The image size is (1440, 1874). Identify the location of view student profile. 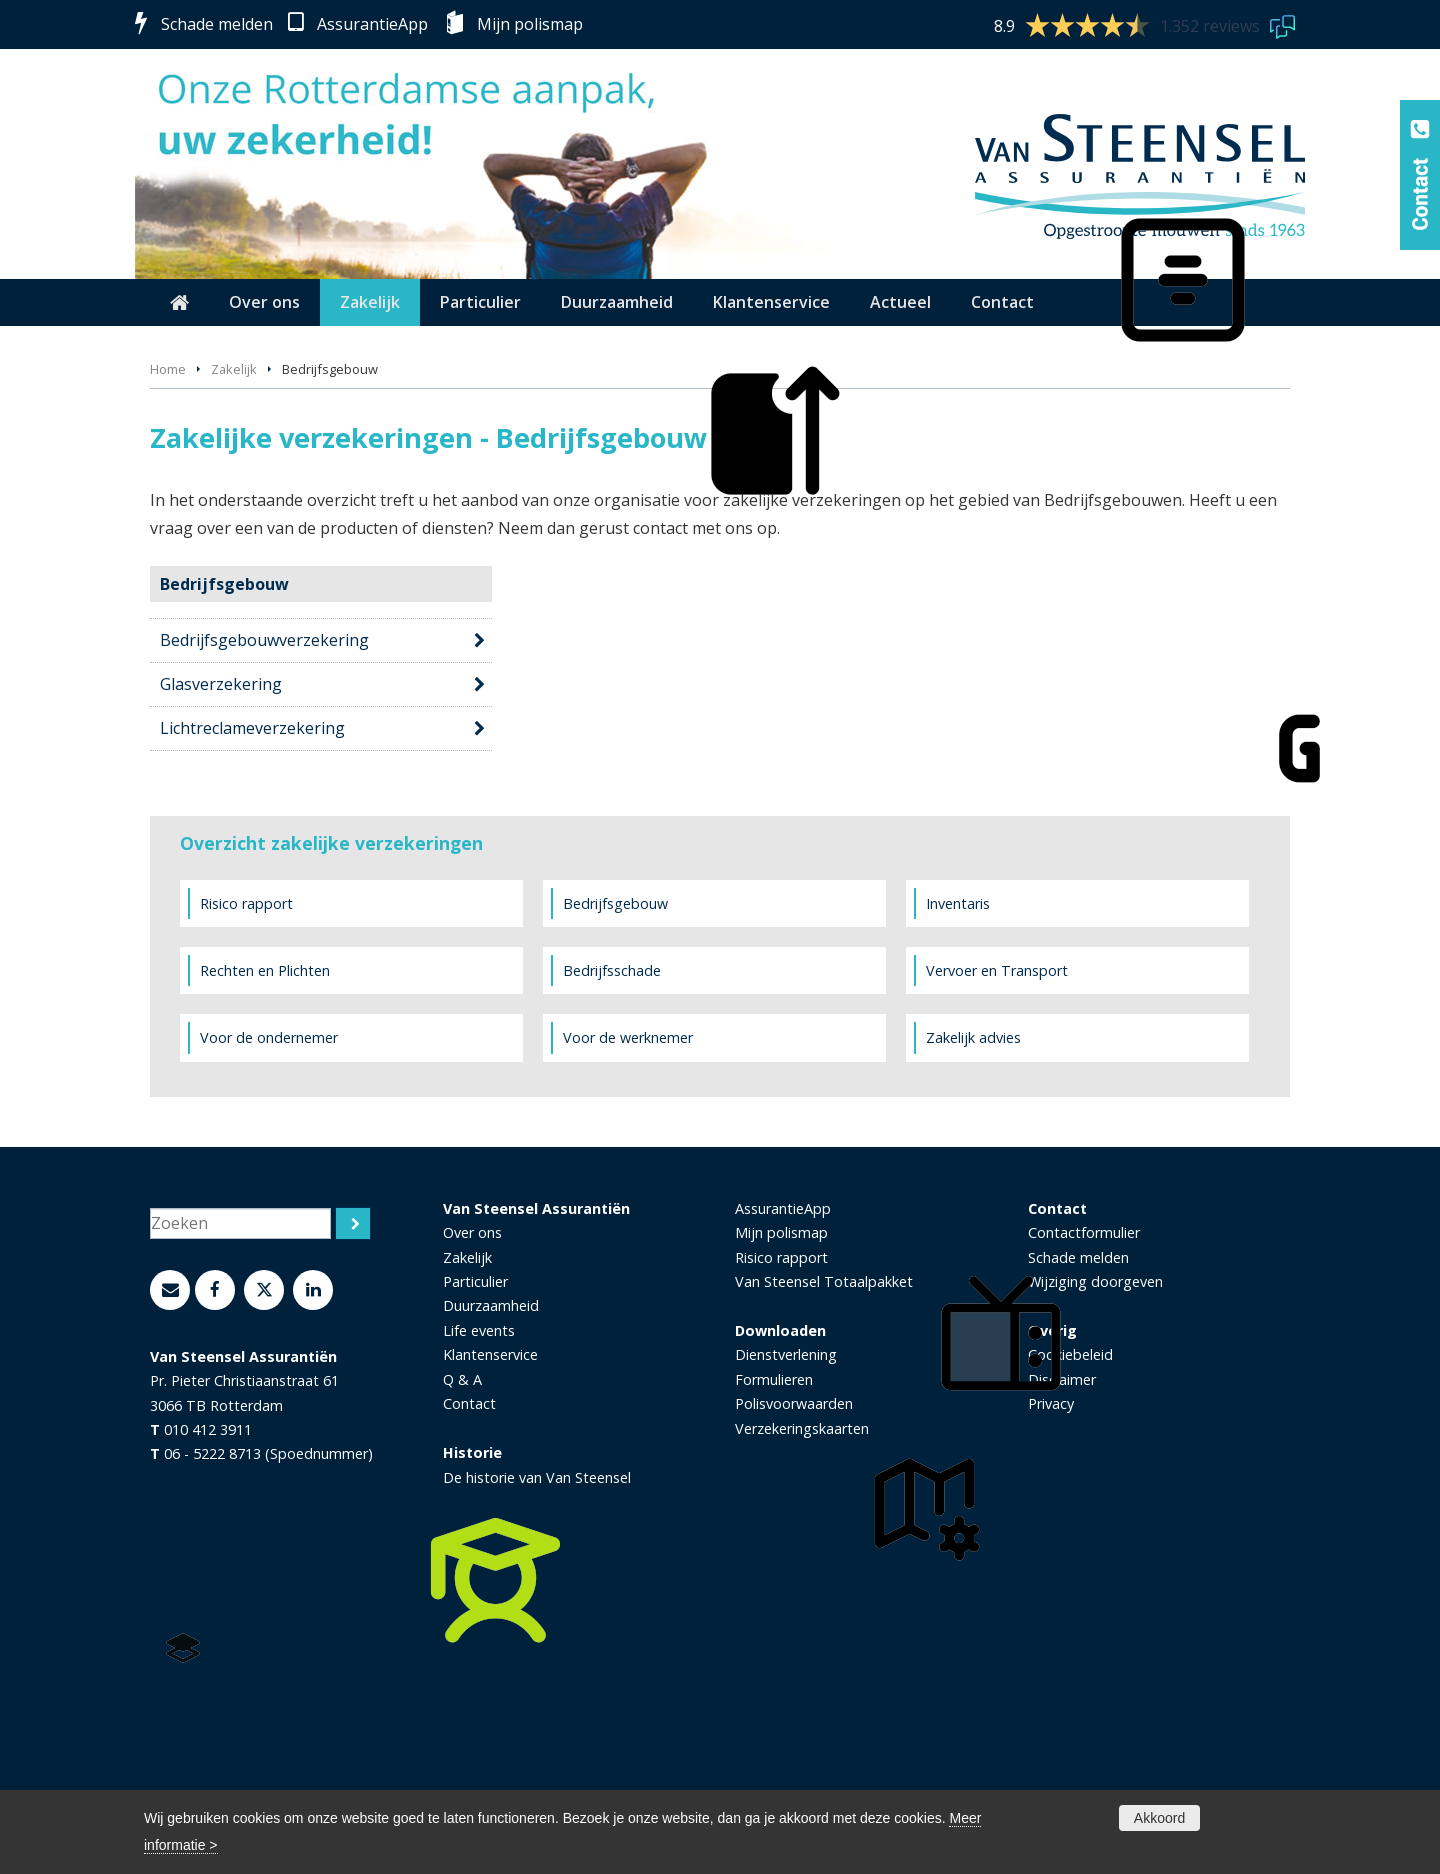
(495, 1582).